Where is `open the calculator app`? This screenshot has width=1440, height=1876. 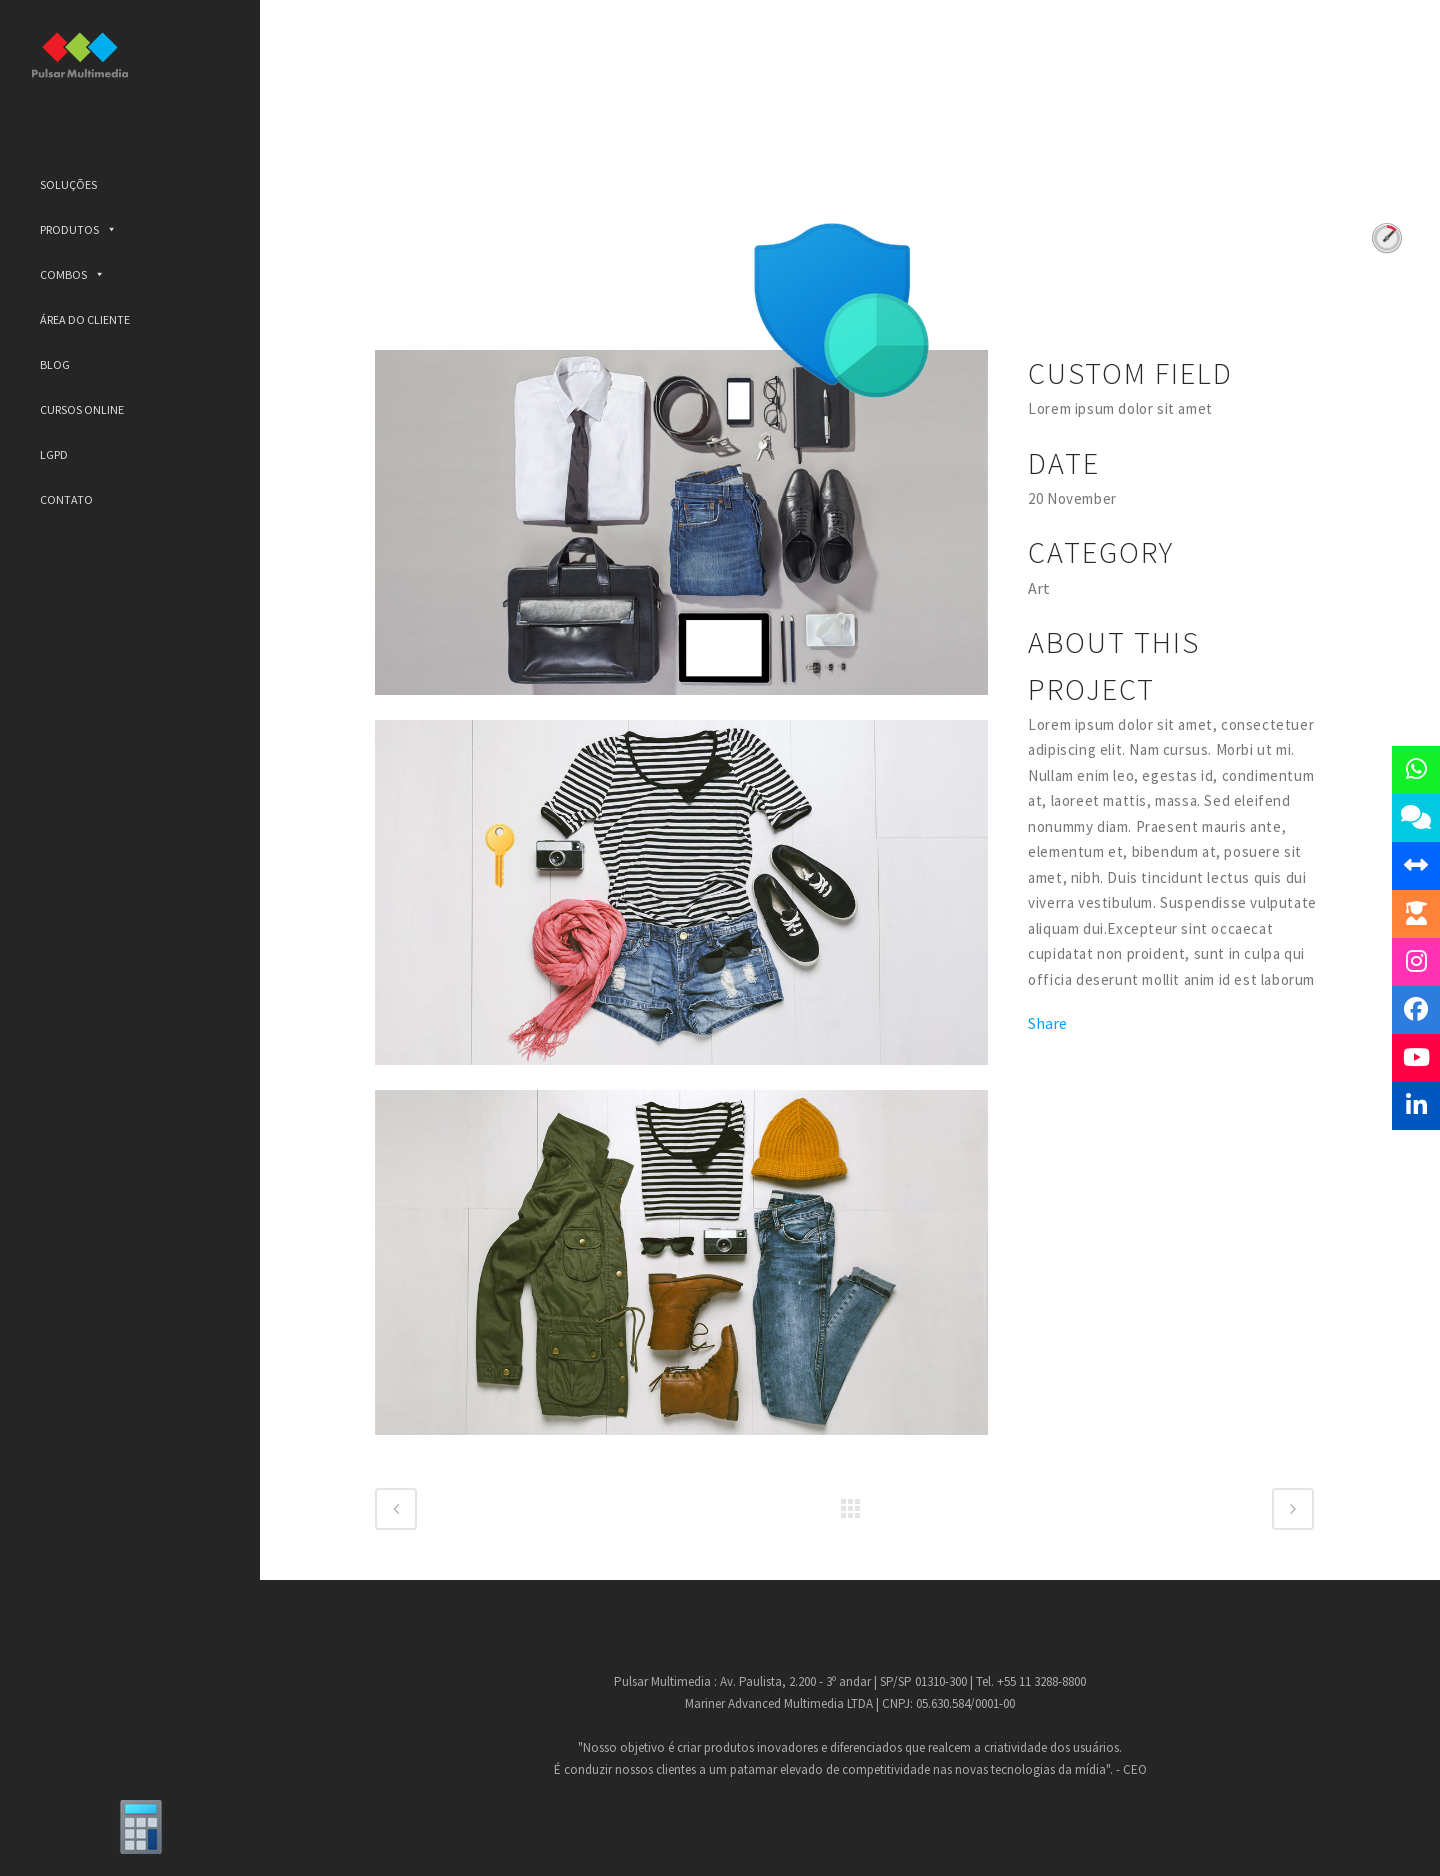 open the calculator app is located at coordinates (141, 1827).